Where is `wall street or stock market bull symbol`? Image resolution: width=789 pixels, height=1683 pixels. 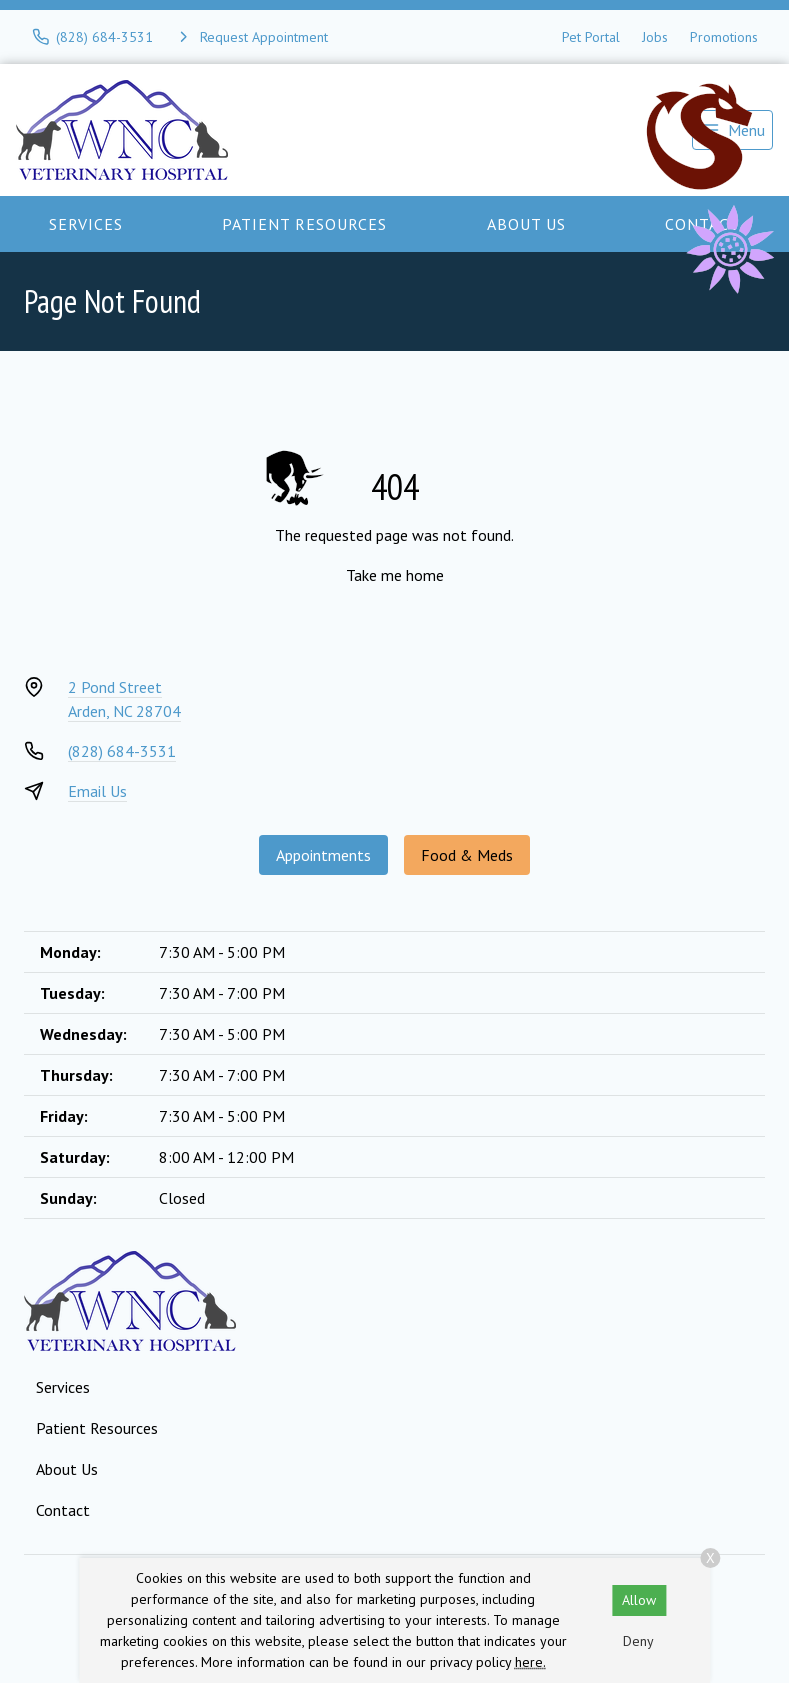 wall street or stock market bull symbol is located at coordinates (296, 475).